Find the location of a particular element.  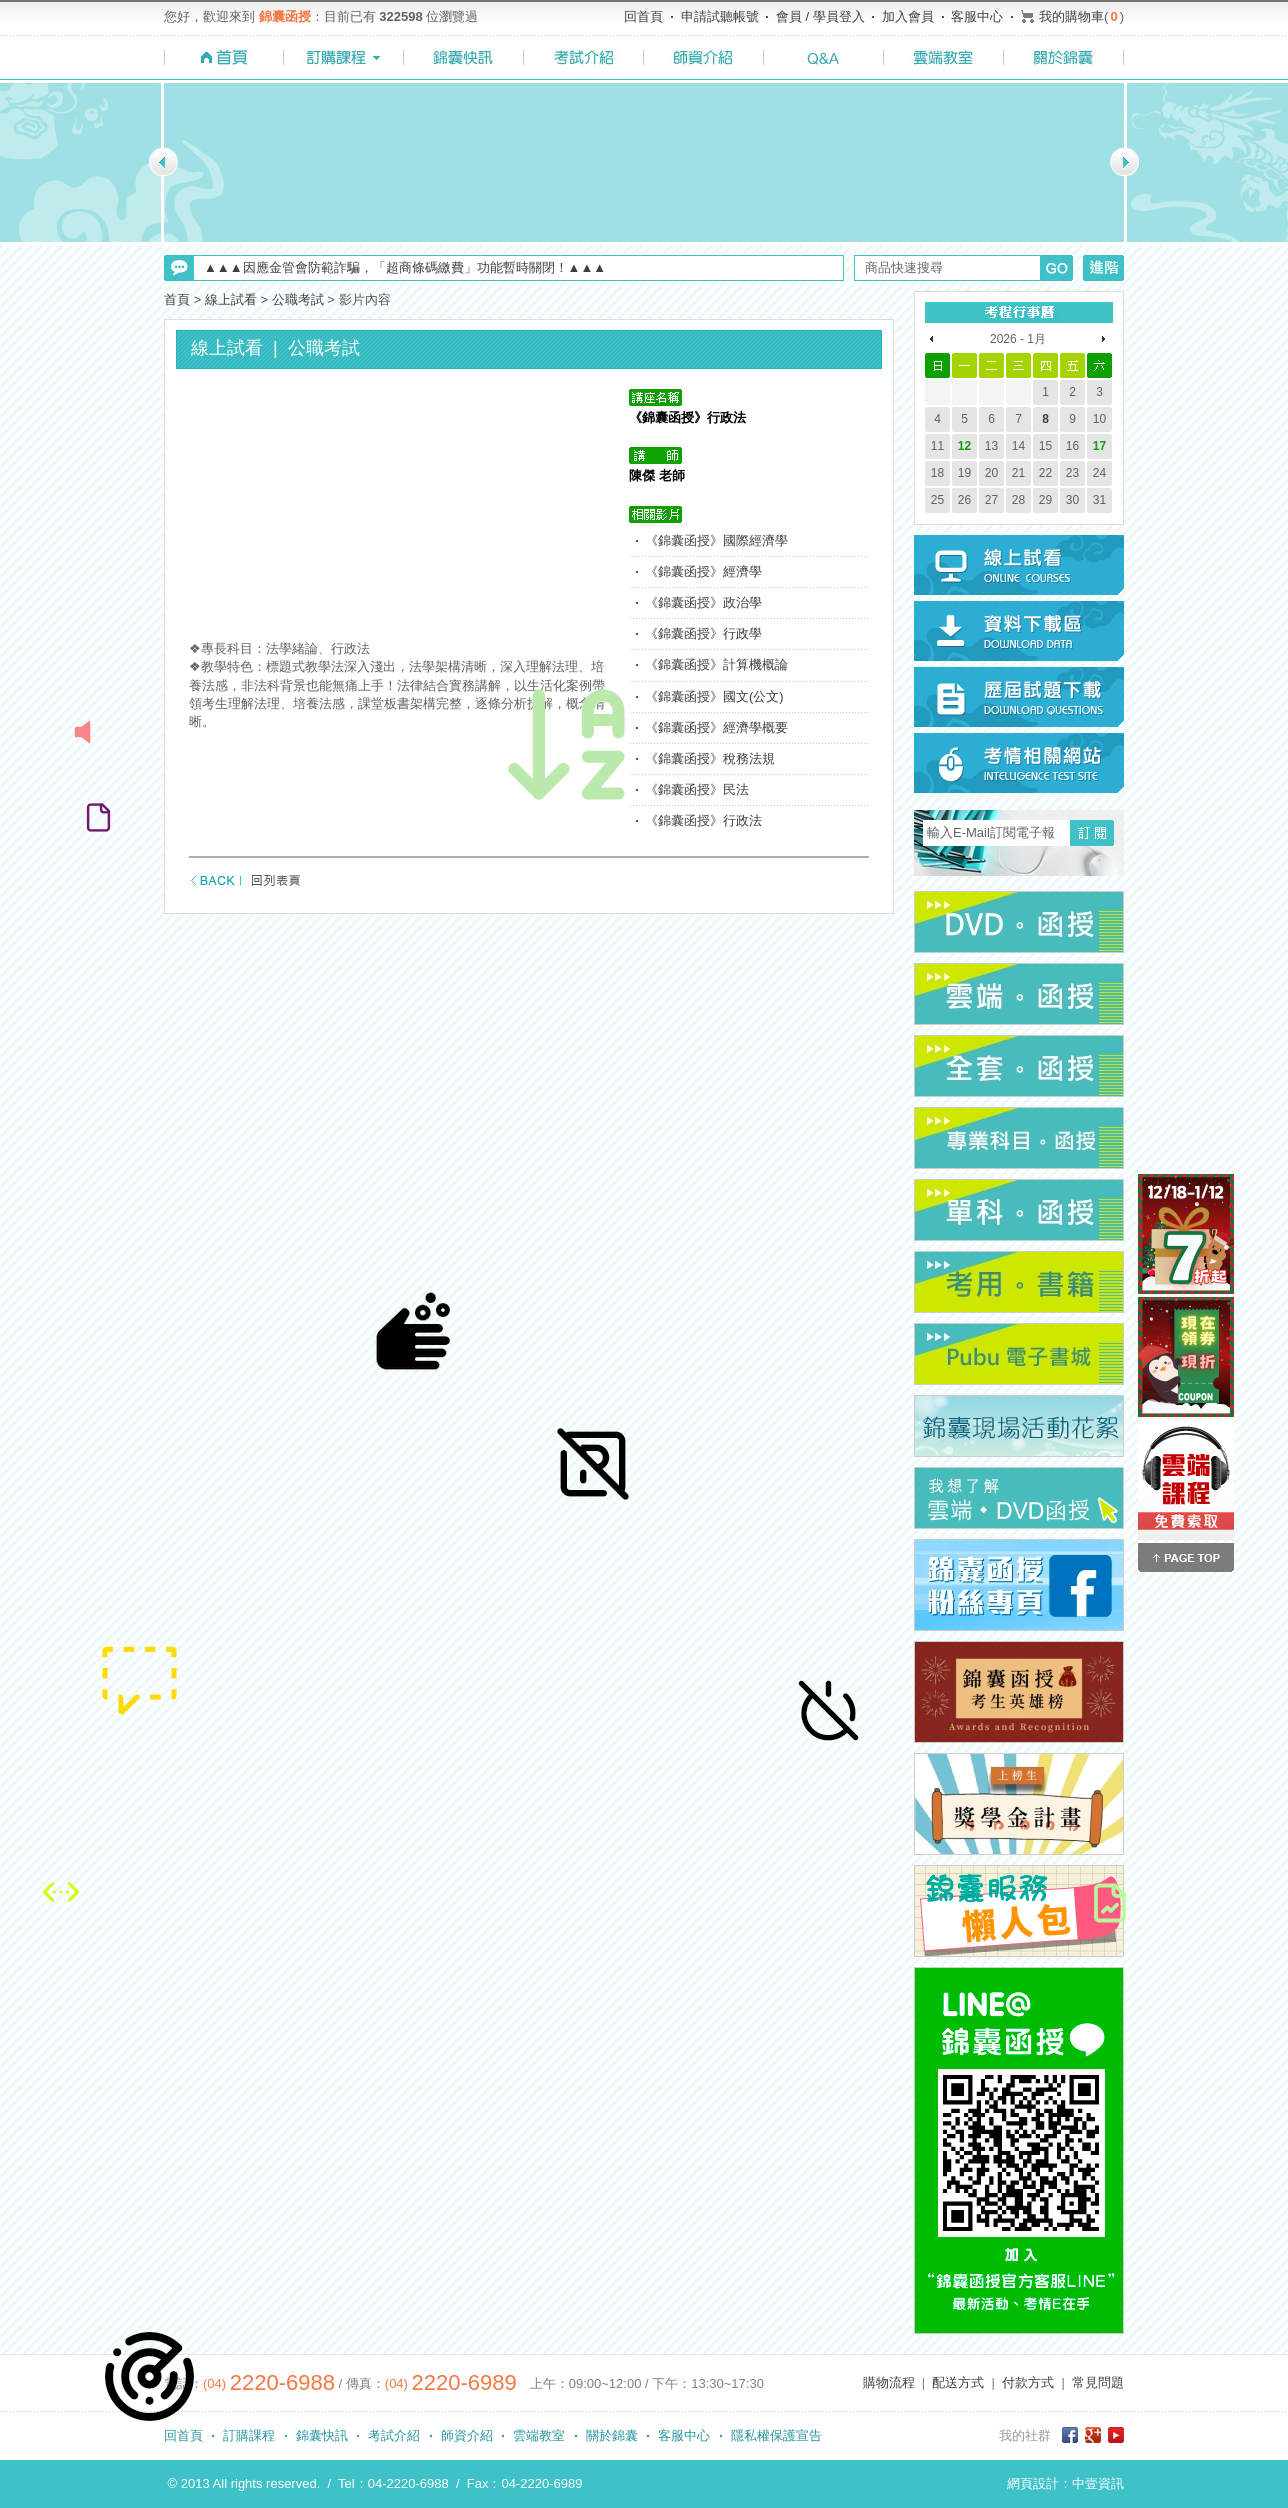

power off or shutdown disabled is located at coordinates (828, 1710).